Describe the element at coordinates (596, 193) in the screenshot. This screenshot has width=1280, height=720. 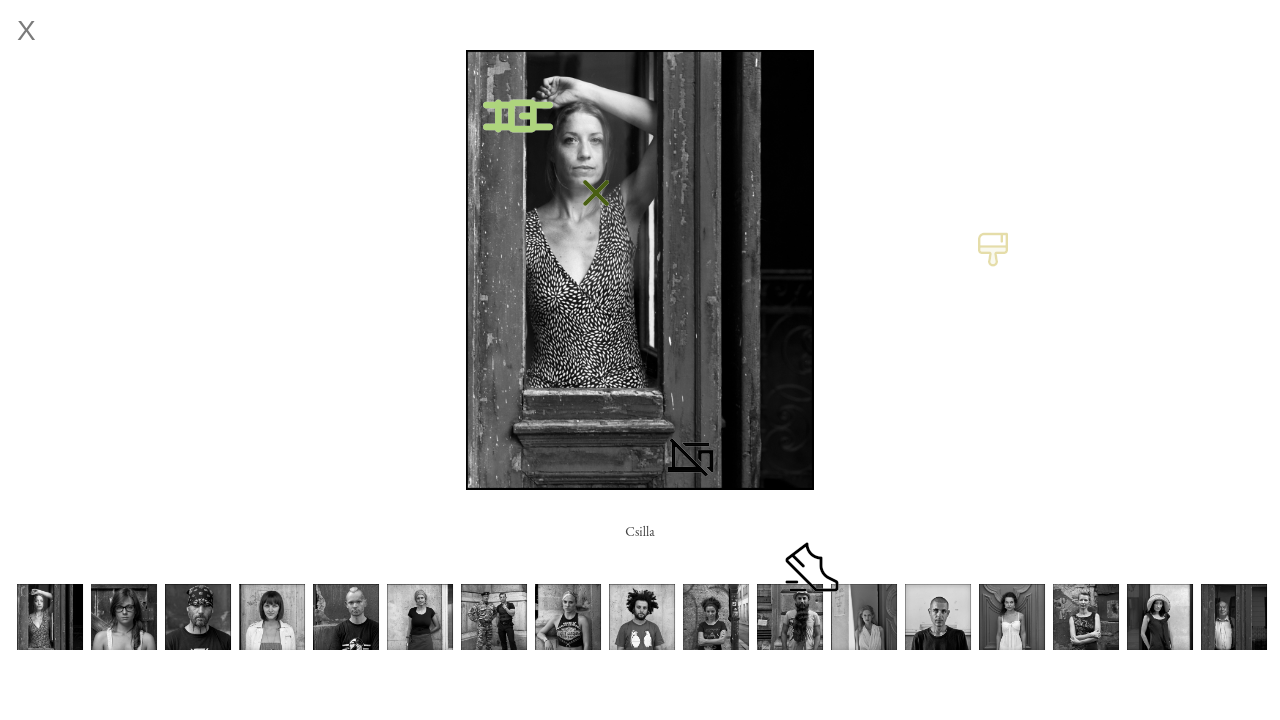
I see `close or dismiss a dialog` at that location.